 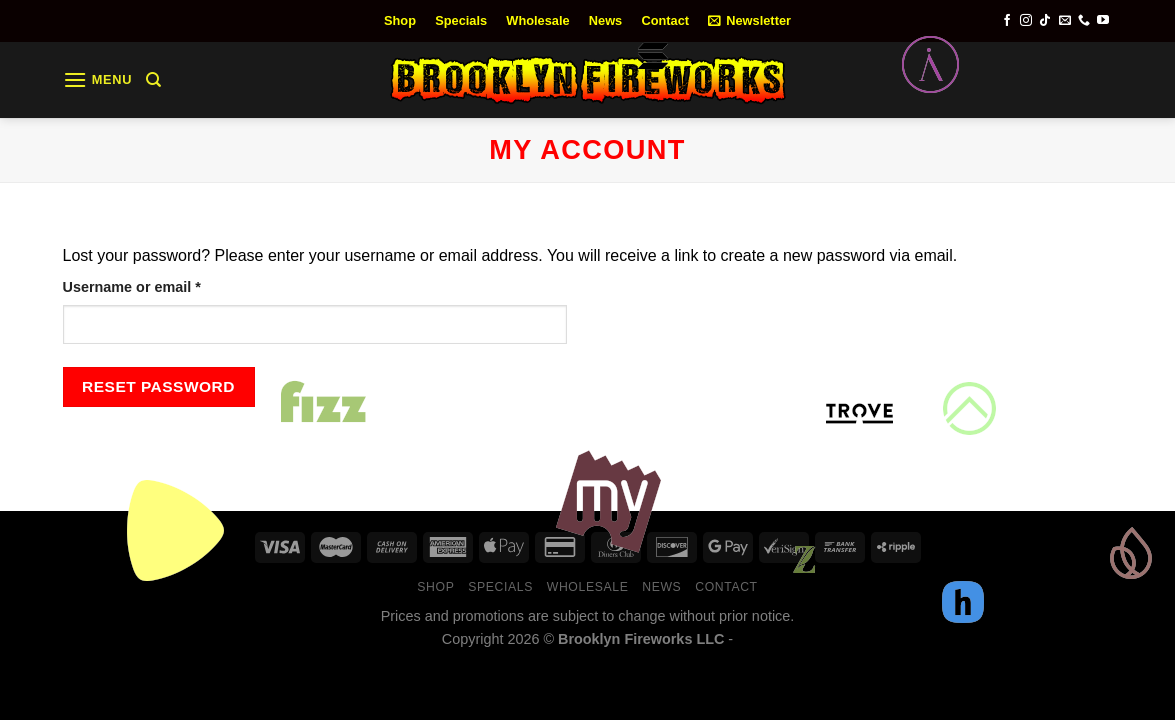 I want to click on solana blockchain platform logo, so click(x=653, y=56).